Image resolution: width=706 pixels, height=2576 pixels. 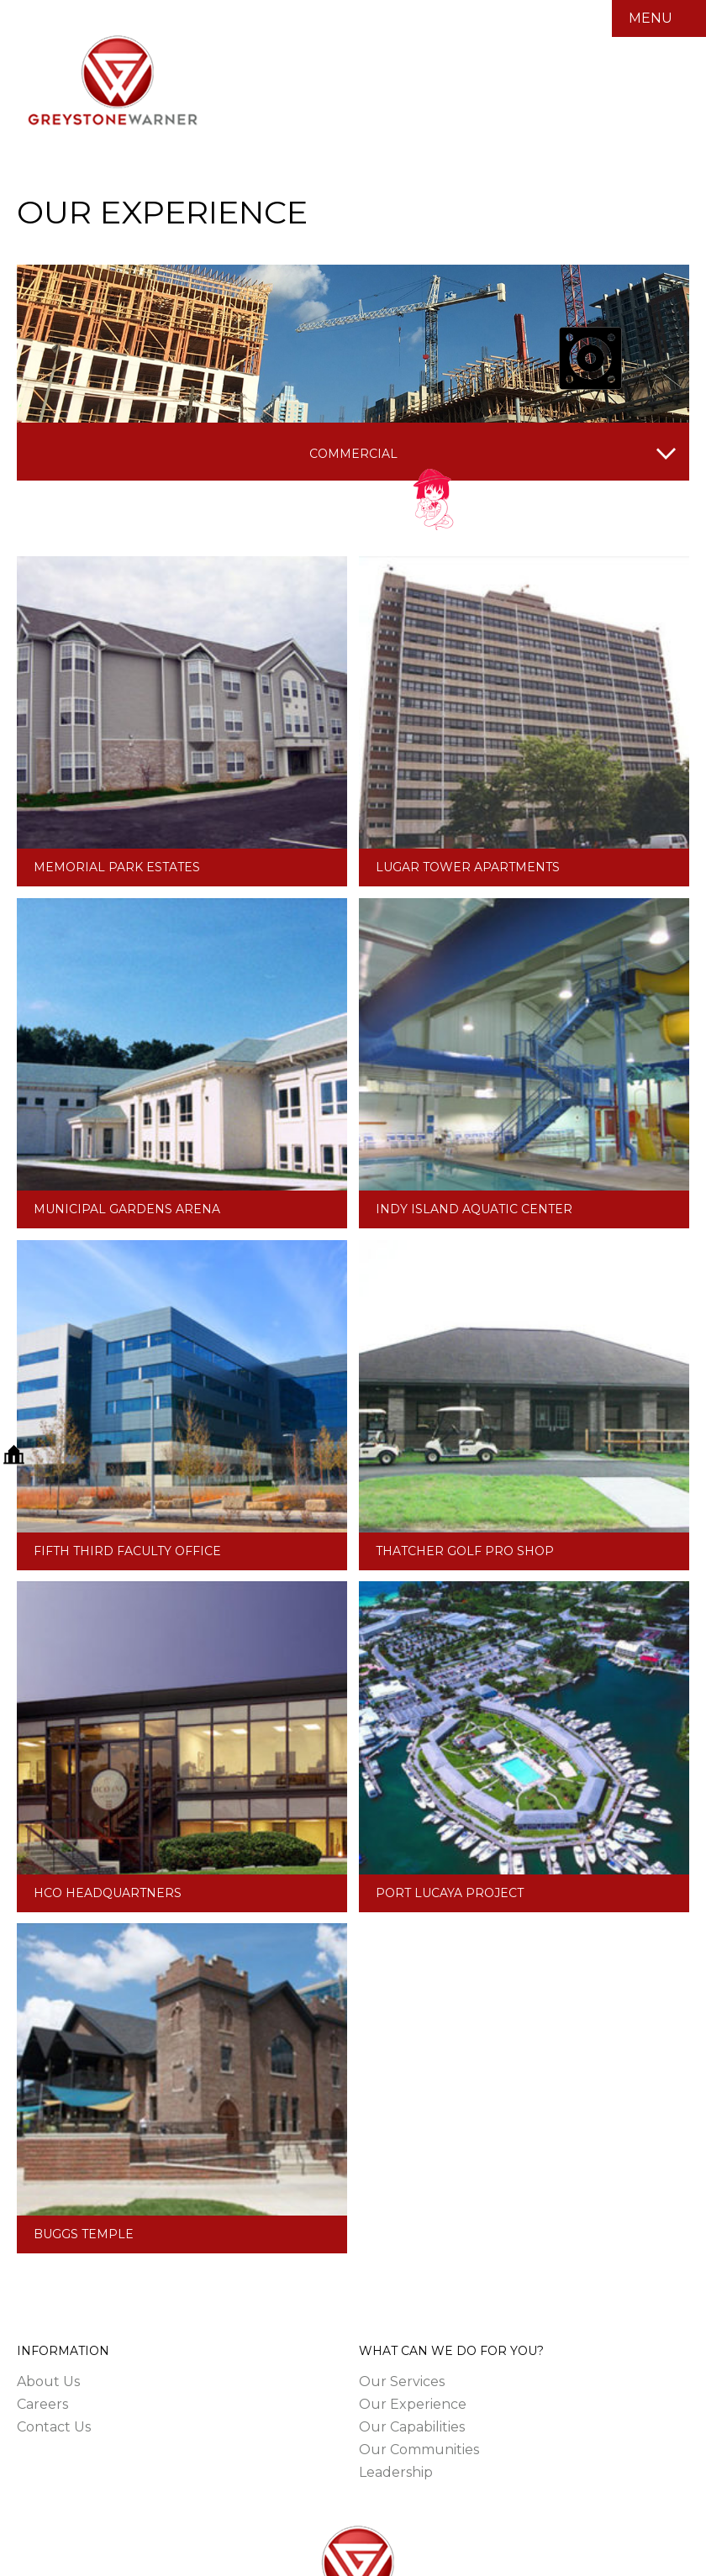 I want to click on adjust speaker or audio output settings, so click(x=590, y=358).